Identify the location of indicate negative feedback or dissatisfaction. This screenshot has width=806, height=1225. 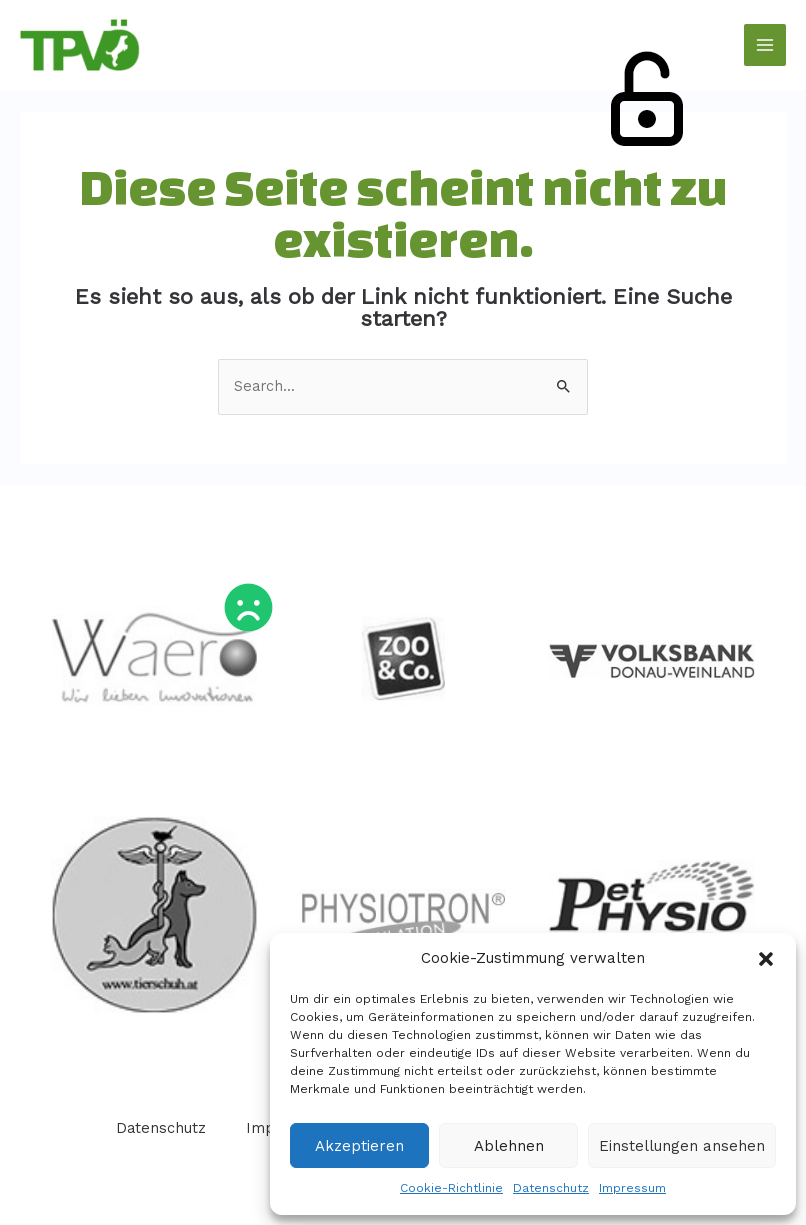
(248, 607).